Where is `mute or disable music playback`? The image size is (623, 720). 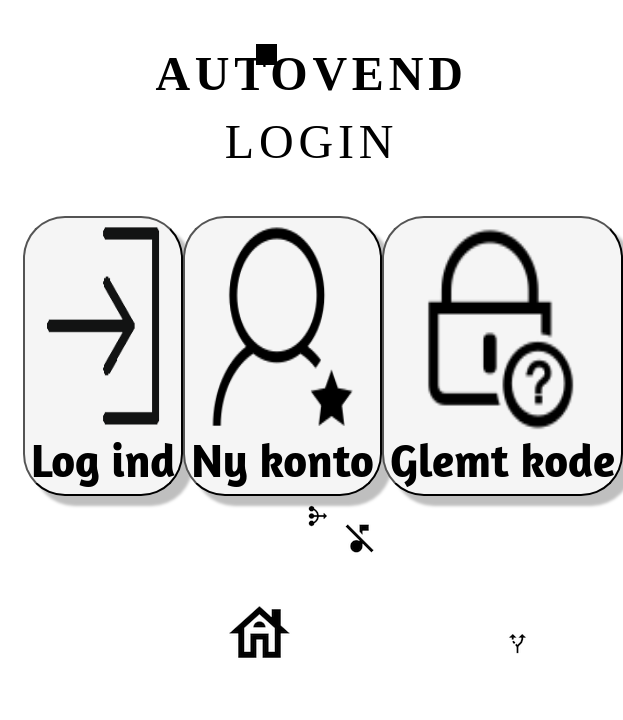 mute or disable music playback is located at coordinates (359, 538).